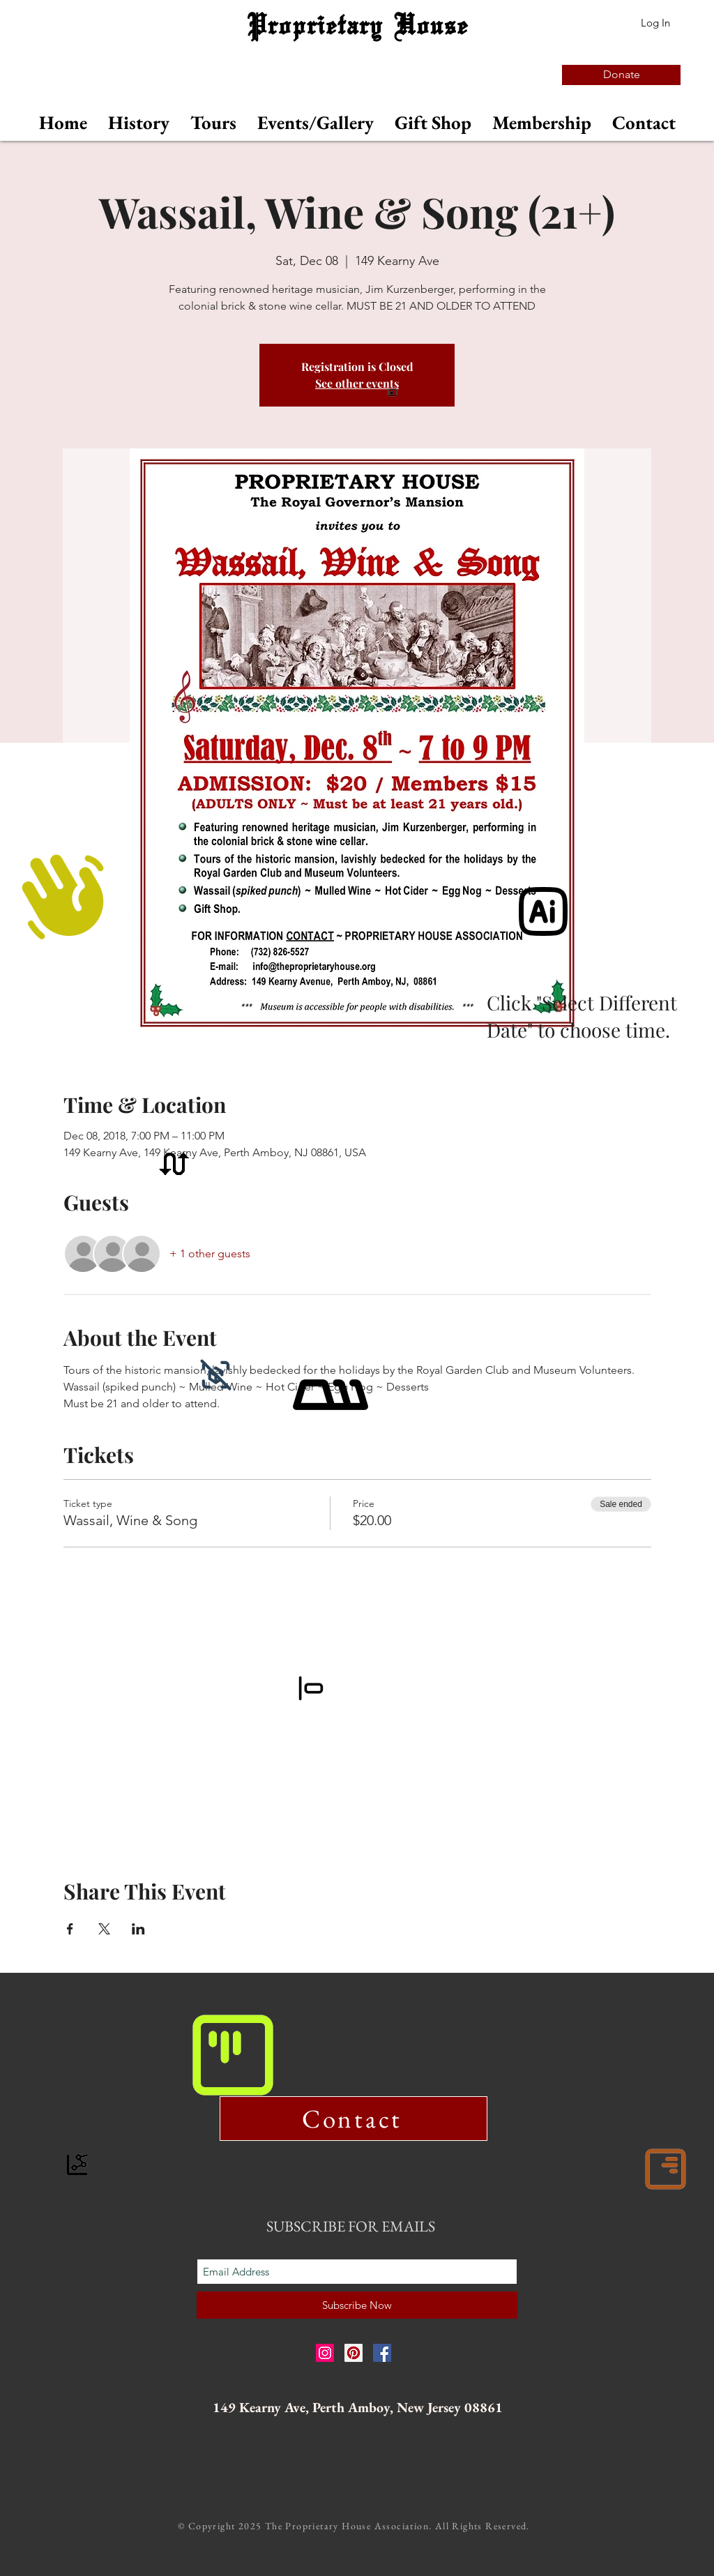 Image resolution: width=714 pixels, height=2576 pixels. What do you see at coordinates (233, 2055) in the screenshot?
I see `align content to top-left corner` at bounding box center [233, 2055].